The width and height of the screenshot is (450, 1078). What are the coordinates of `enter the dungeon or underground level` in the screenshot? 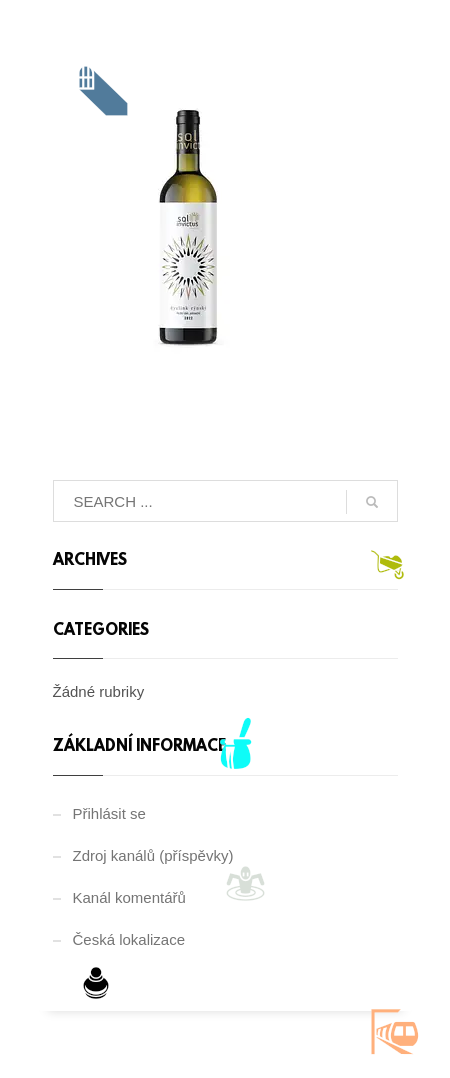 It's located at (100, 88).